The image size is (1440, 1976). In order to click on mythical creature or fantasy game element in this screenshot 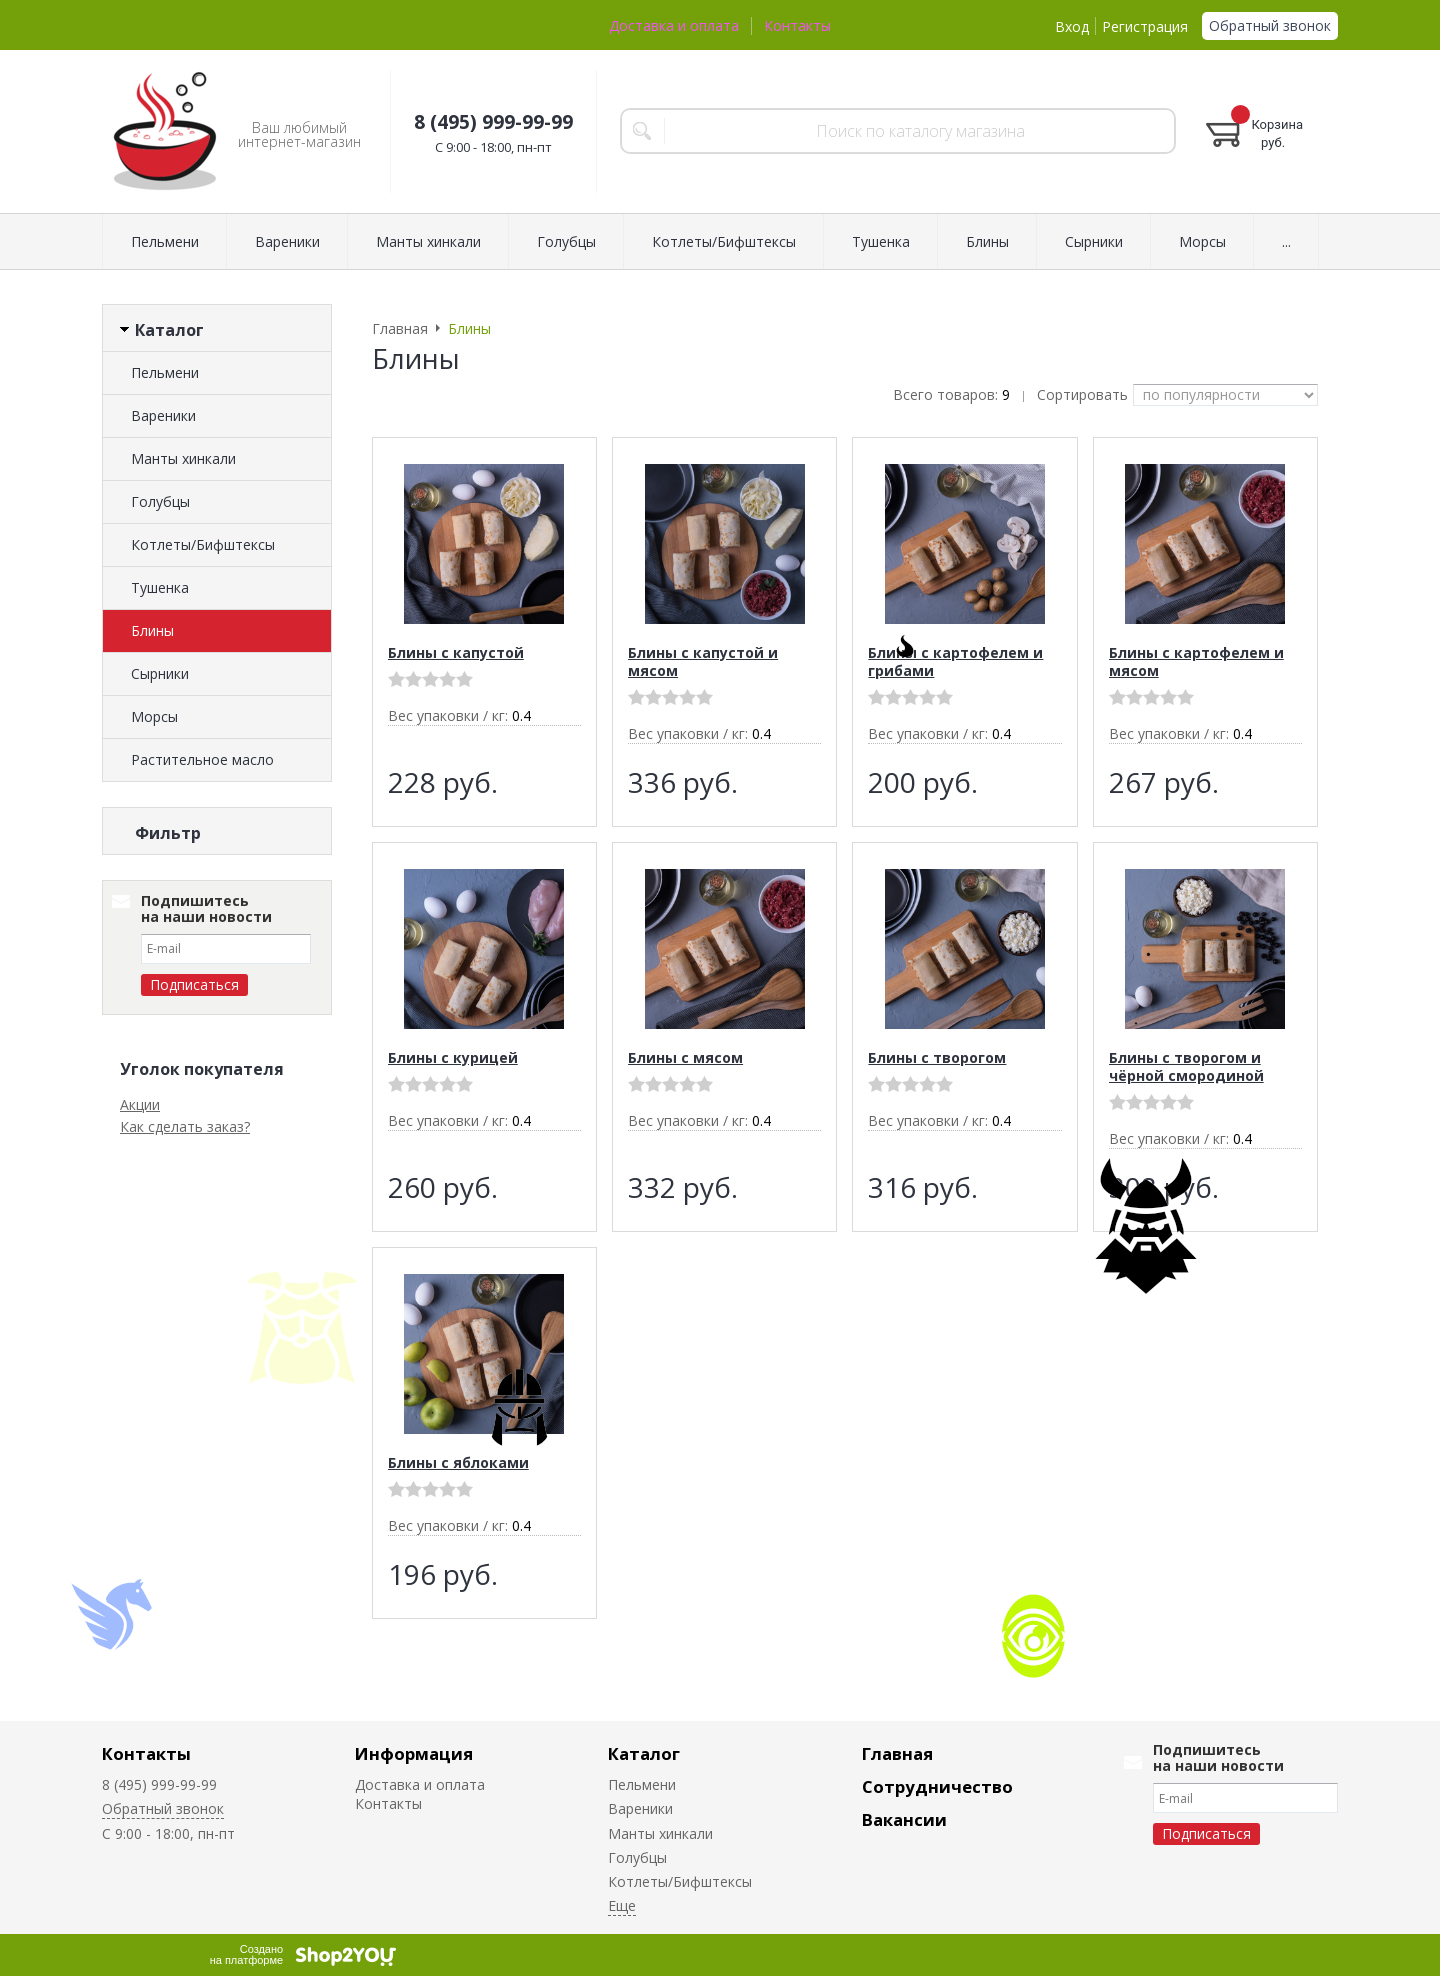, I will do `click(111, 1614)`.